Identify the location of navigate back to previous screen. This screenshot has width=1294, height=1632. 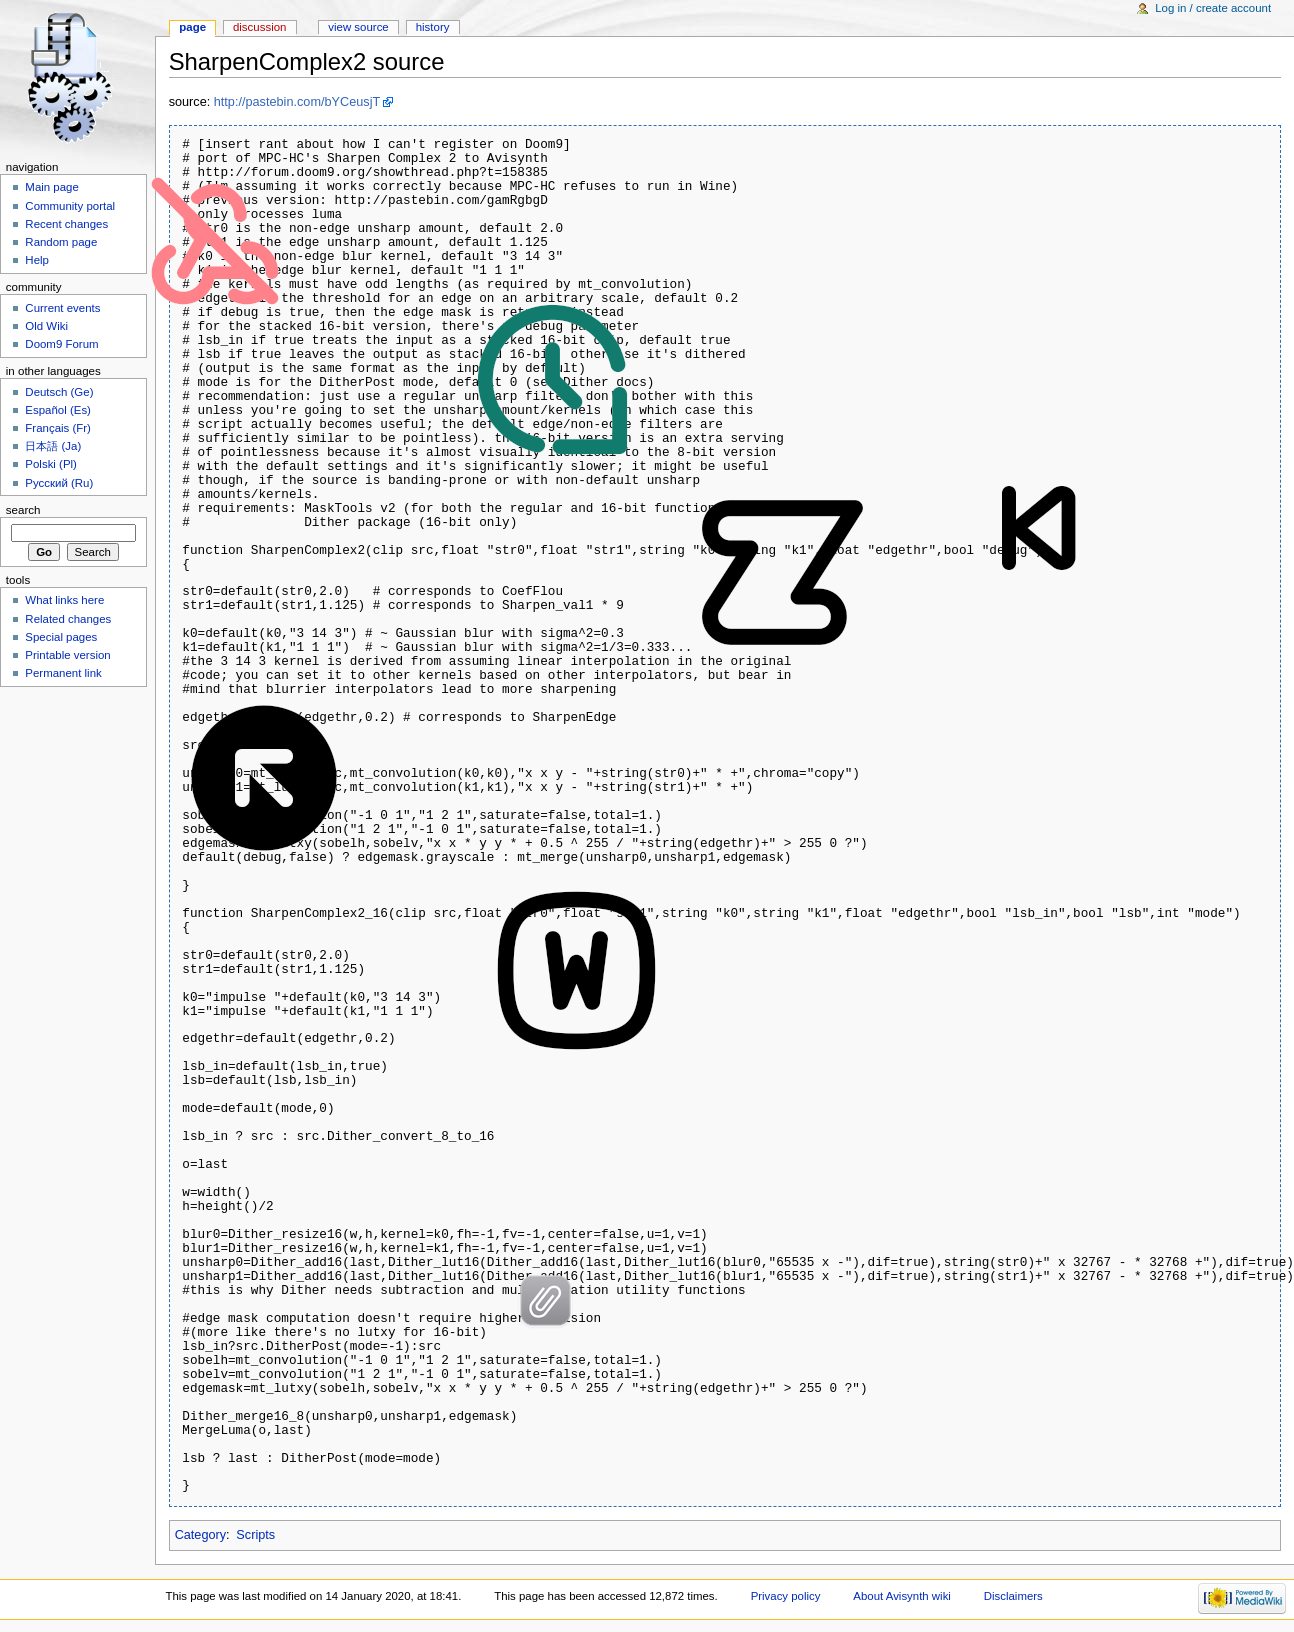
(264, 778).